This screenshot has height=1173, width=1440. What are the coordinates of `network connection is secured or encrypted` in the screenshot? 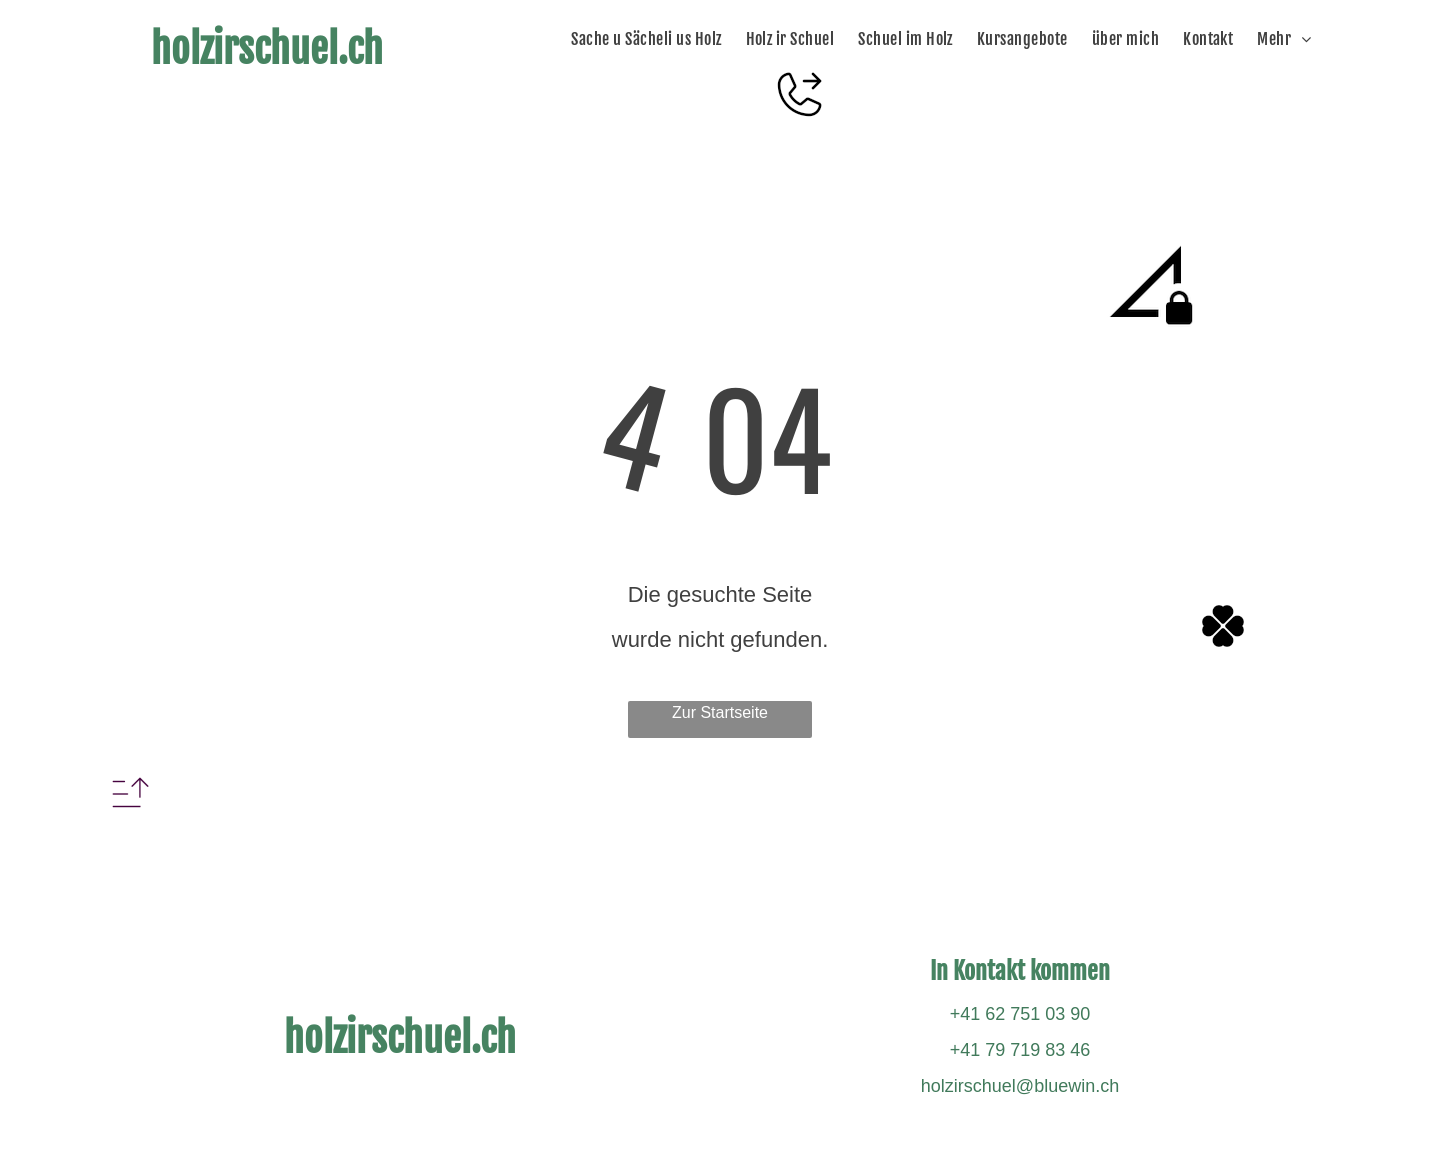 It's located at (1151, 287).